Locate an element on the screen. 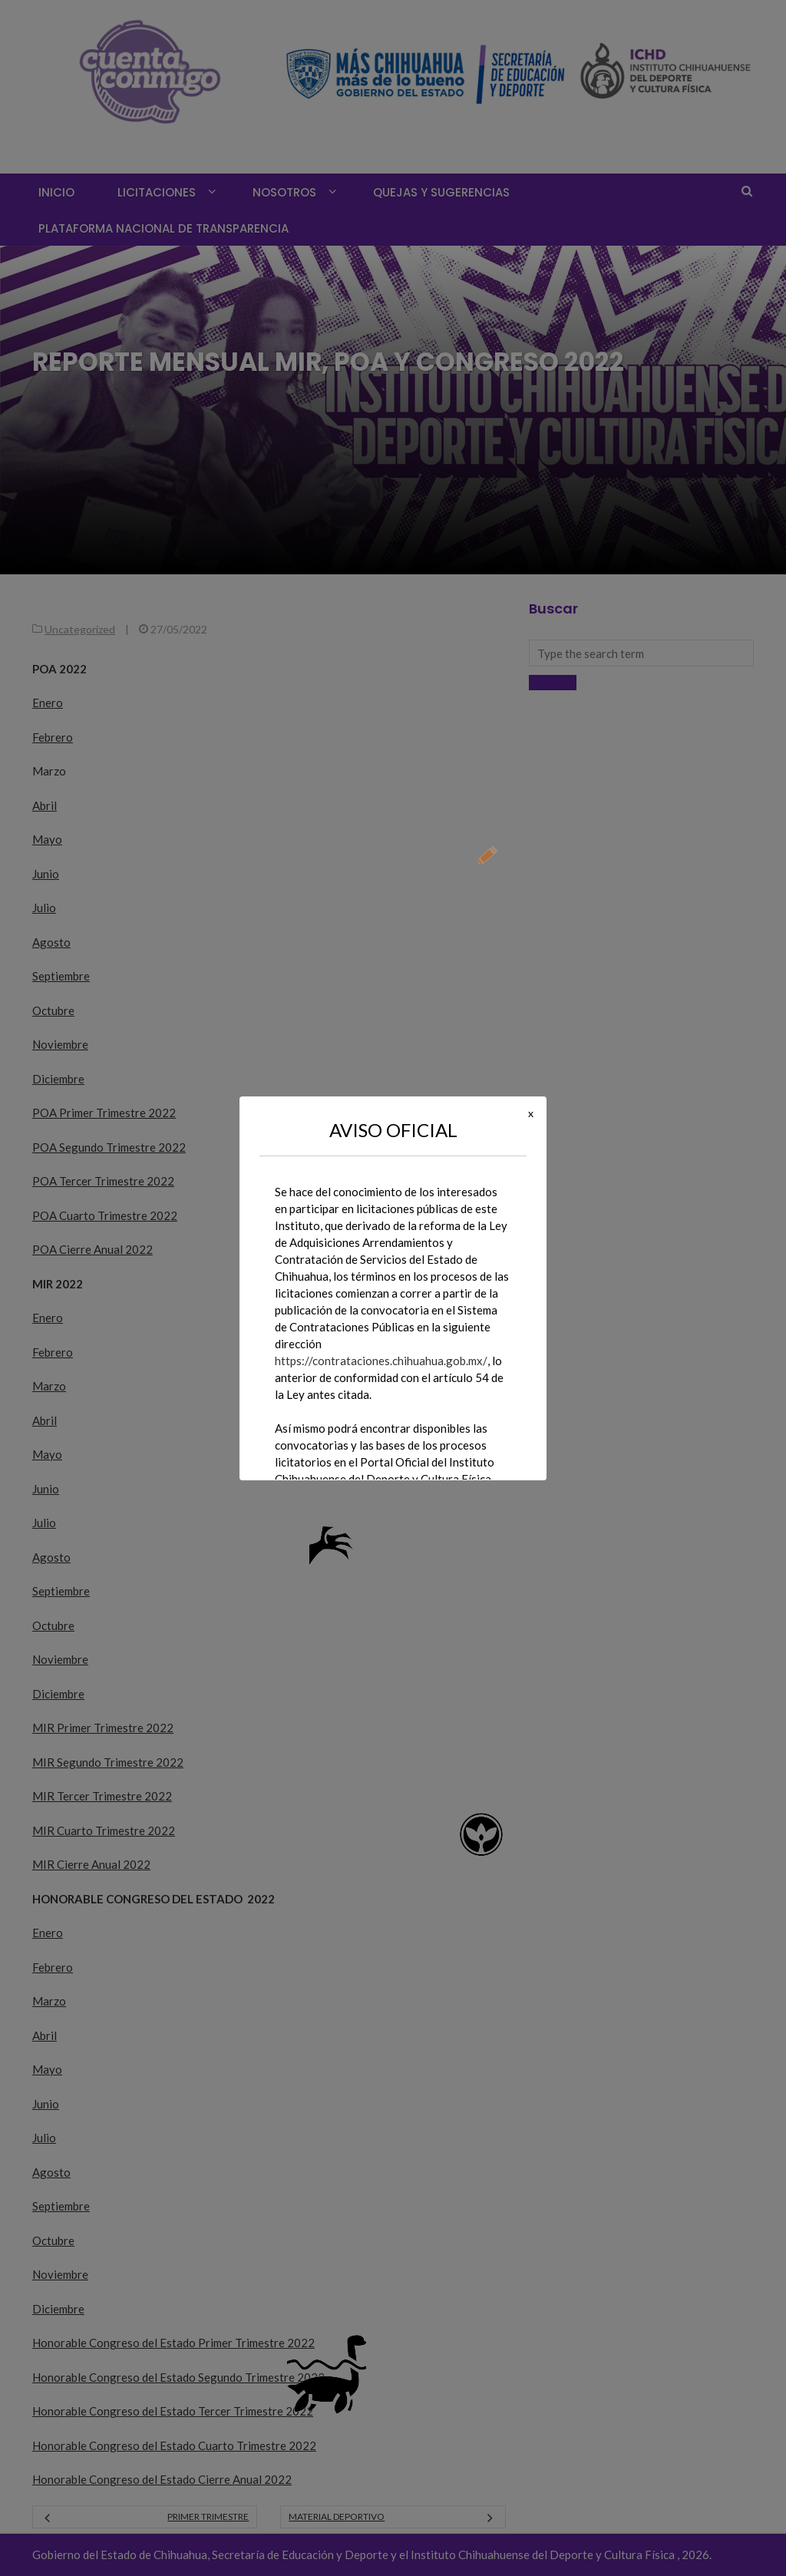  ammunition or weaponry item in a game inventory is located at coordinates (487, 855).